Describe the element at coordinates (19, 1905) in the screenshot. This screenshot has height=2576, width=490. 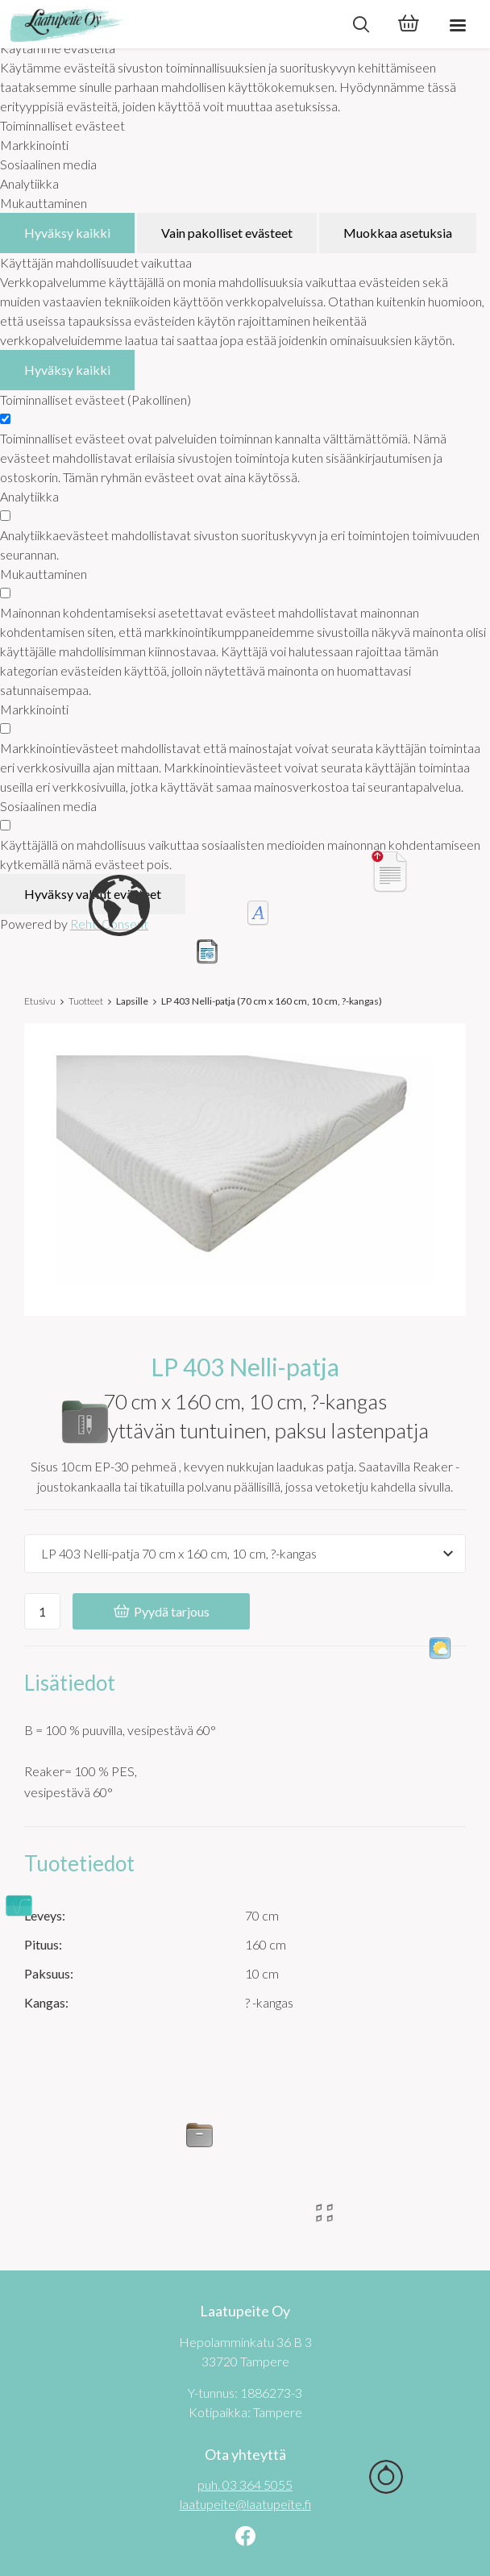
I see `open GNOME Usage system monitor app` at that location.